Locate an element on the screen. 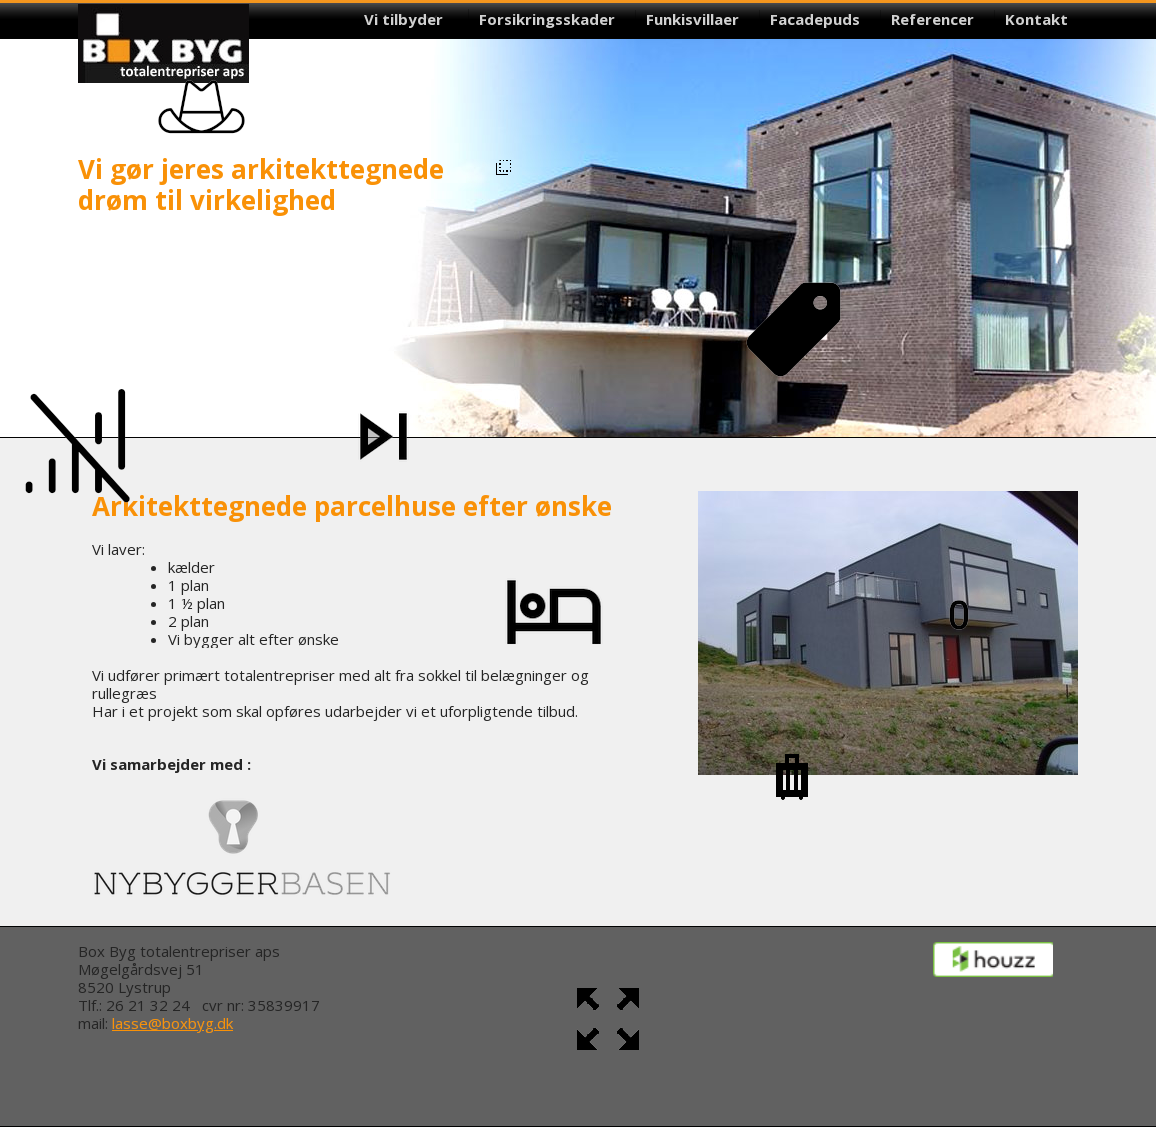  expand to fullscreen view is located at coordinates (608, 1019).